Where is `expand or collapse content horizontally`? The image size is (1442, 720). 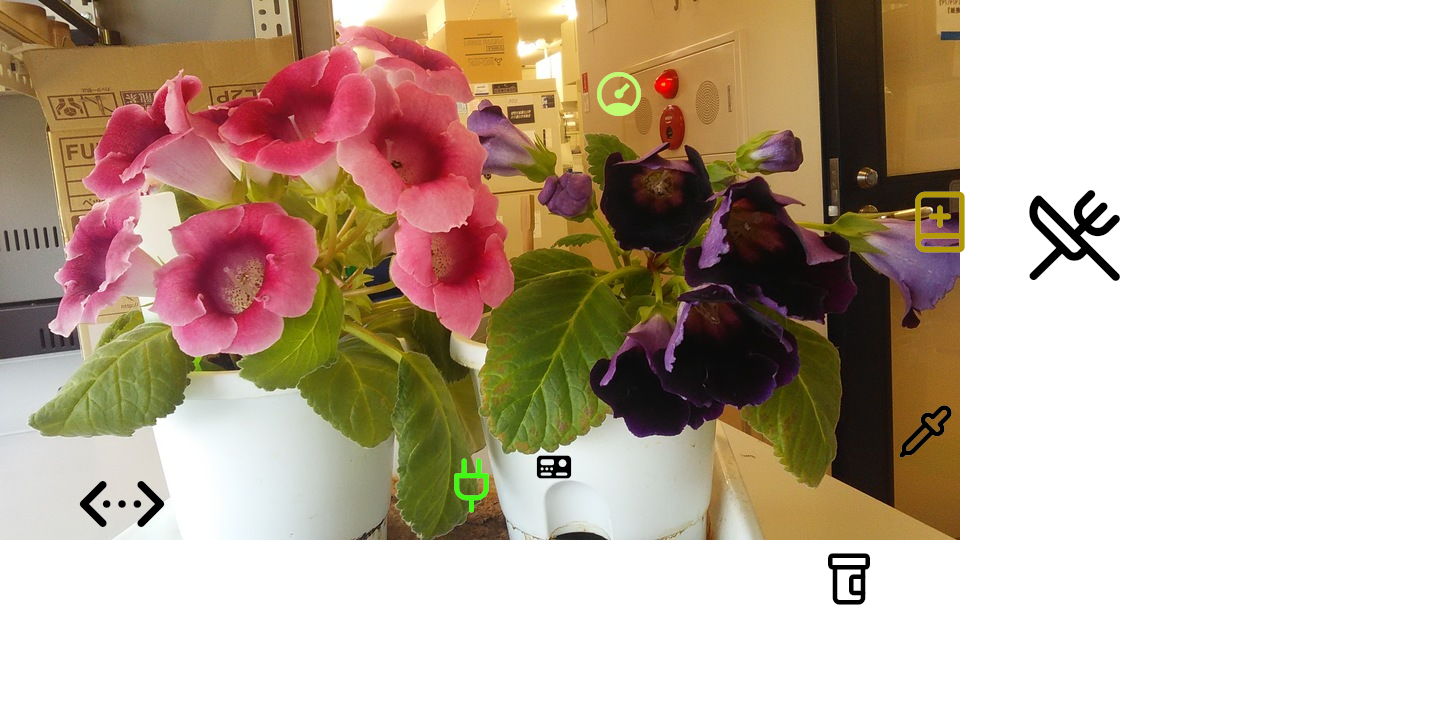
expand or collapse content horizontally is located at coordinates (122, 504).